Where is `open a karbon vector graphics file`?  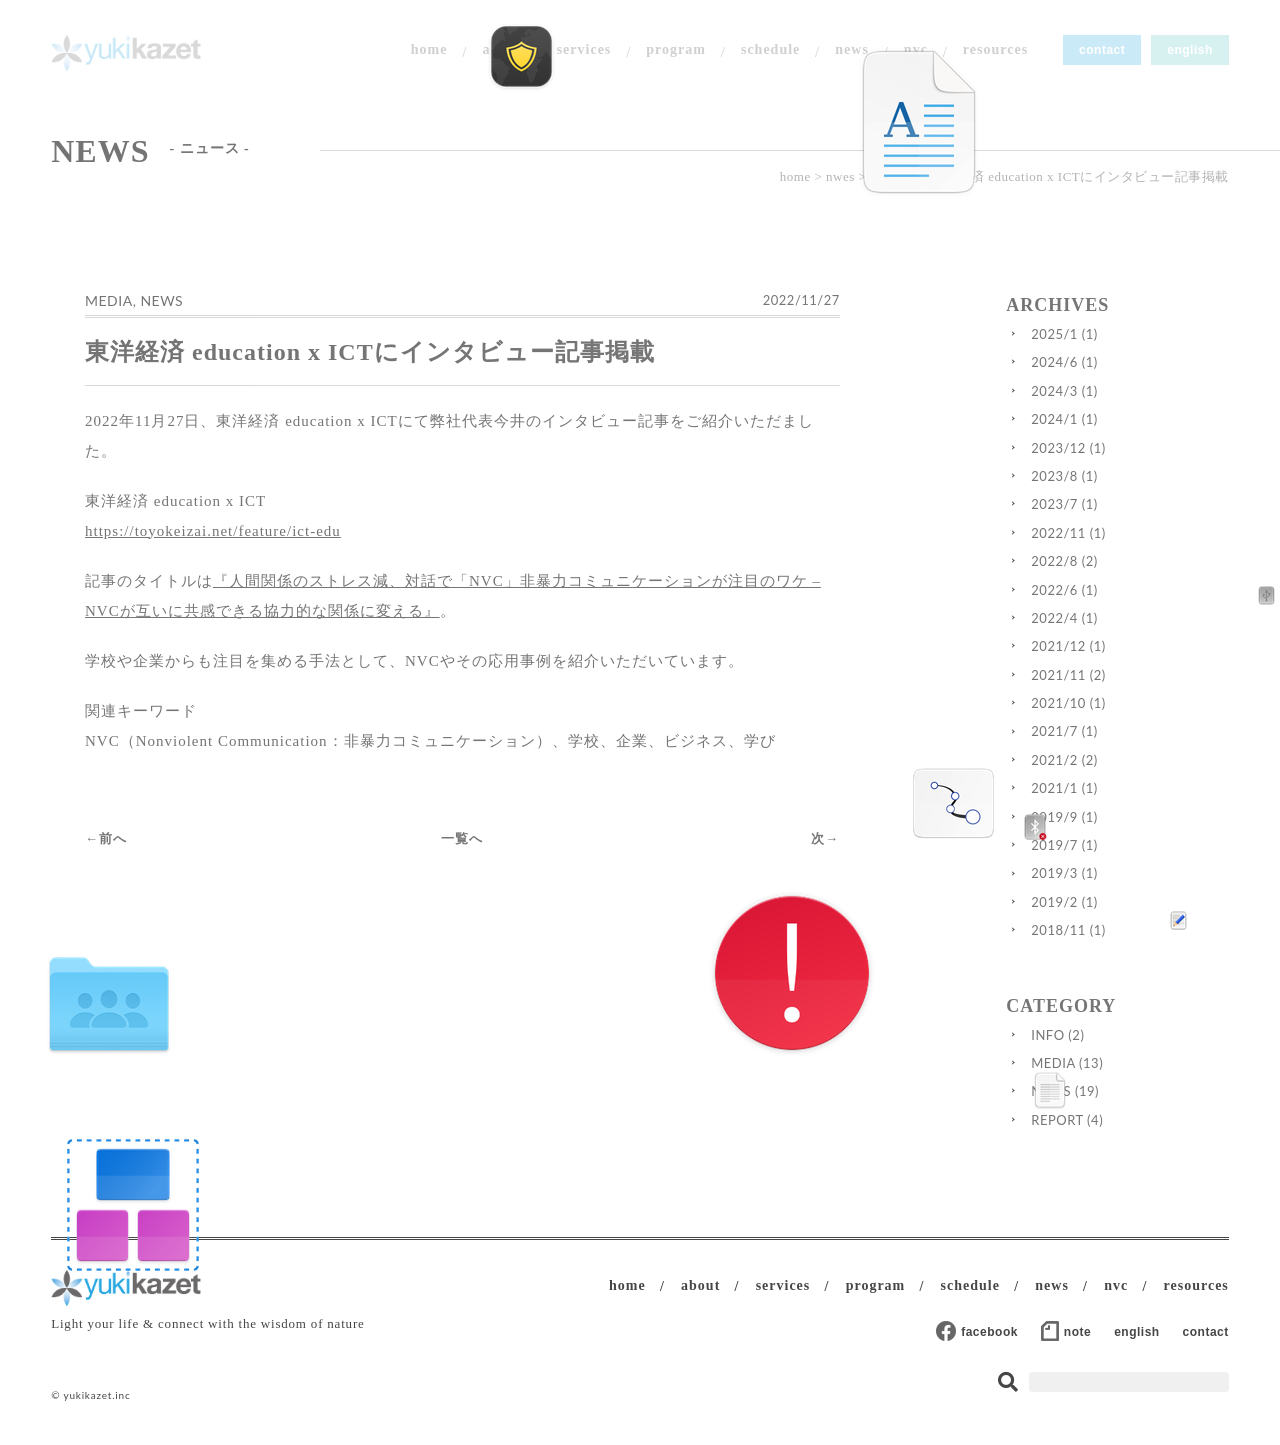
open a karbon vector graphics file is located at coordinates (953, 800).